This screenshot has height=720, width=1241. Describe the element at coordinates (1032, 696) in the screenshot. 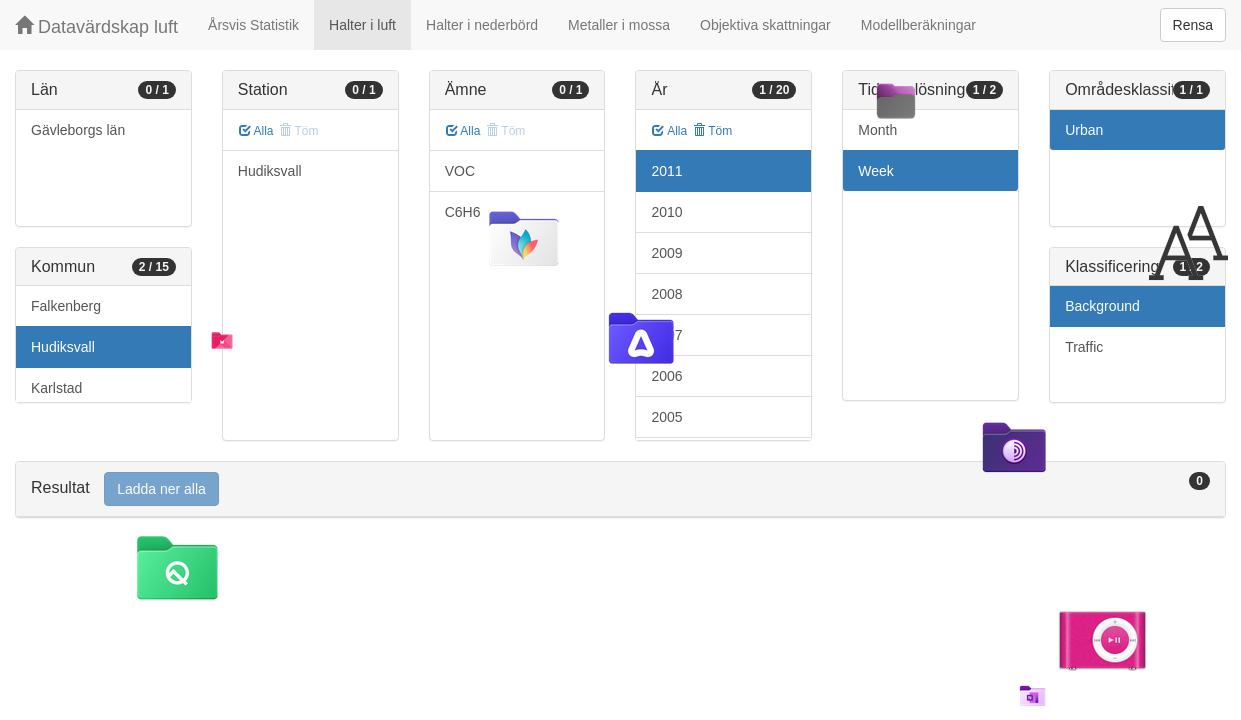

I see `open folder containing Microsoft OneNote files` at that location.